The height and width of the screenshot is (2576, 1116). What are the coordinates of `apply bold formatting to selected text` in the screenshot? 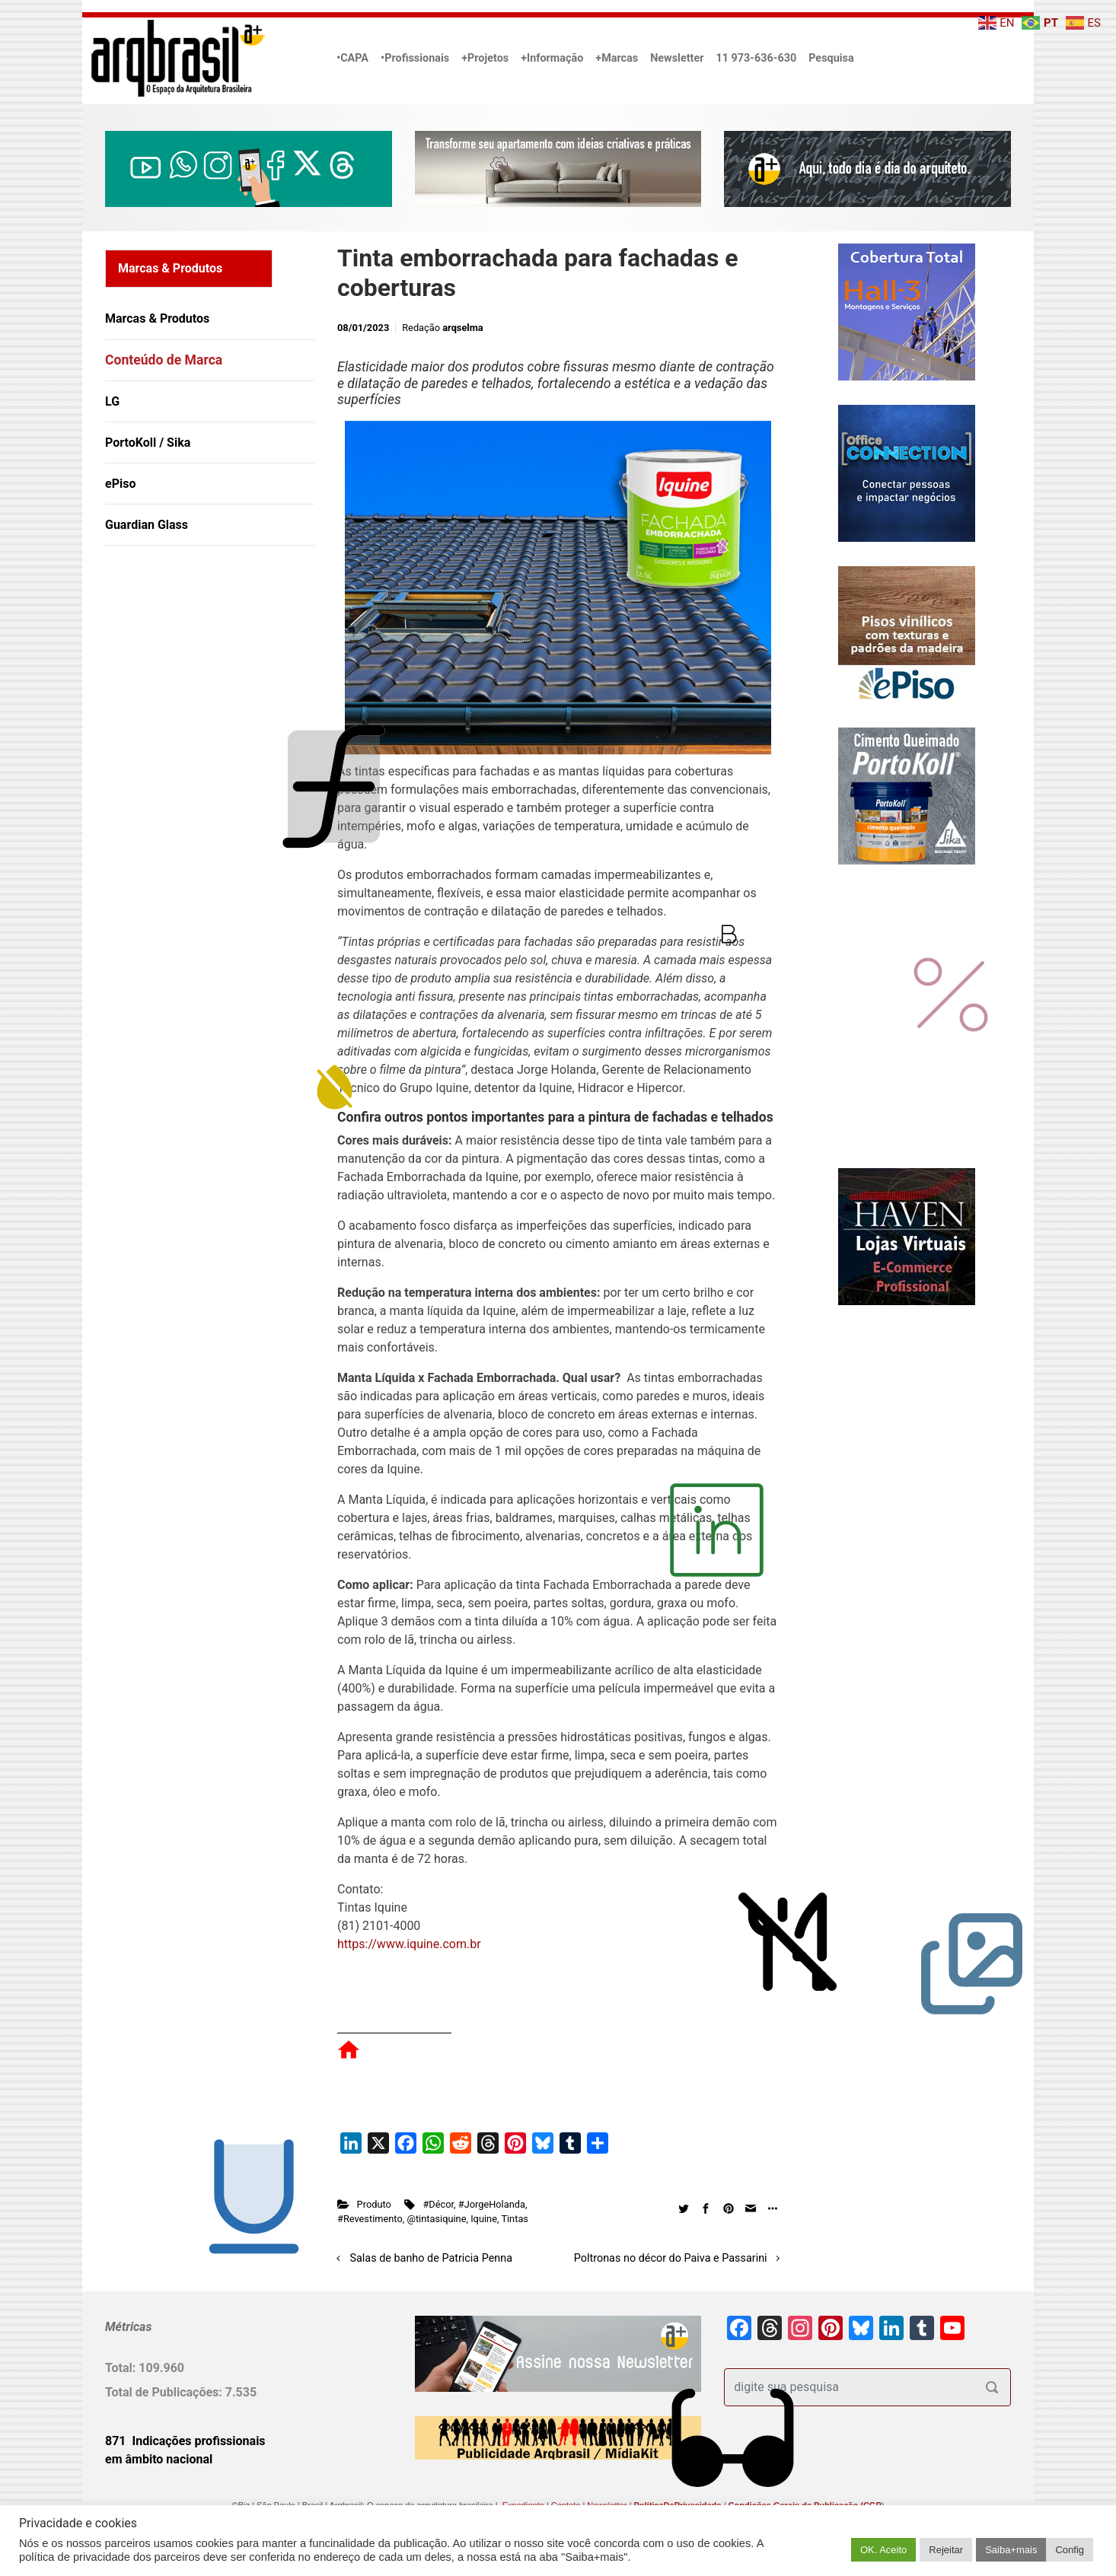 It's located at (728, 935).